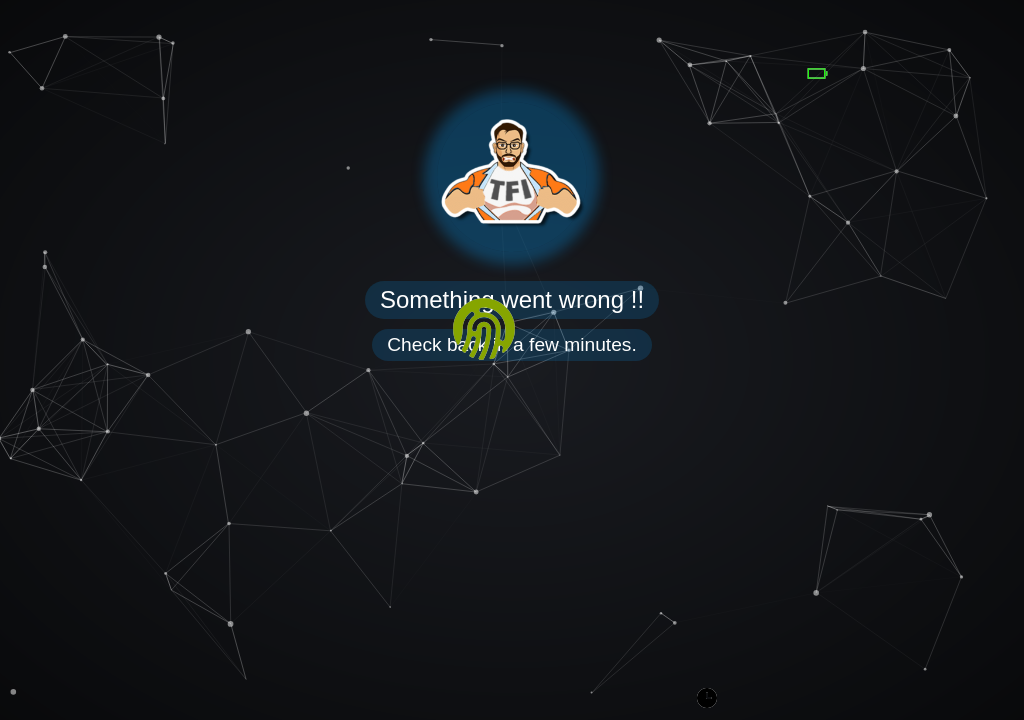 The image size is (1024, 720). Describe the element at coordinates (817, 73) in the screenshot. I see `indicates battery is completely drained` at that location.